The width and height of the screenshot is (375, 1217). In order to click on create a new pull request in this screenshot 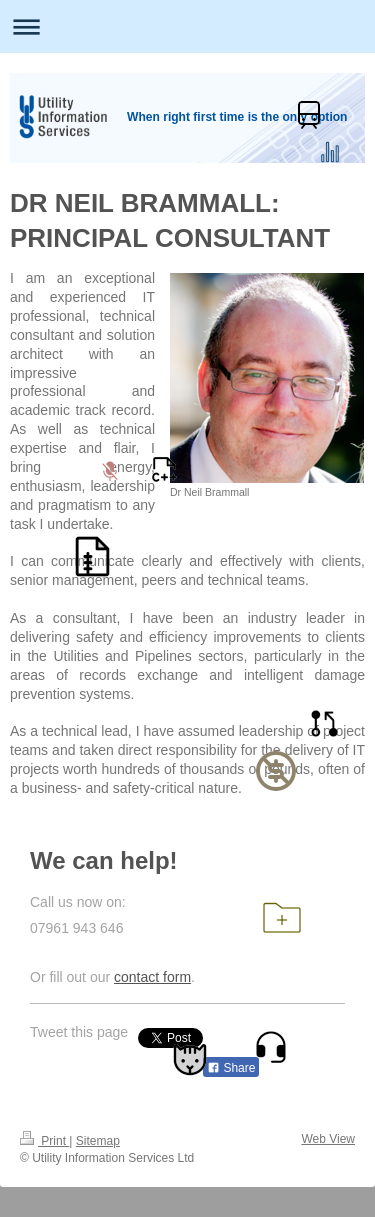, I will do `click(323, 723)`.